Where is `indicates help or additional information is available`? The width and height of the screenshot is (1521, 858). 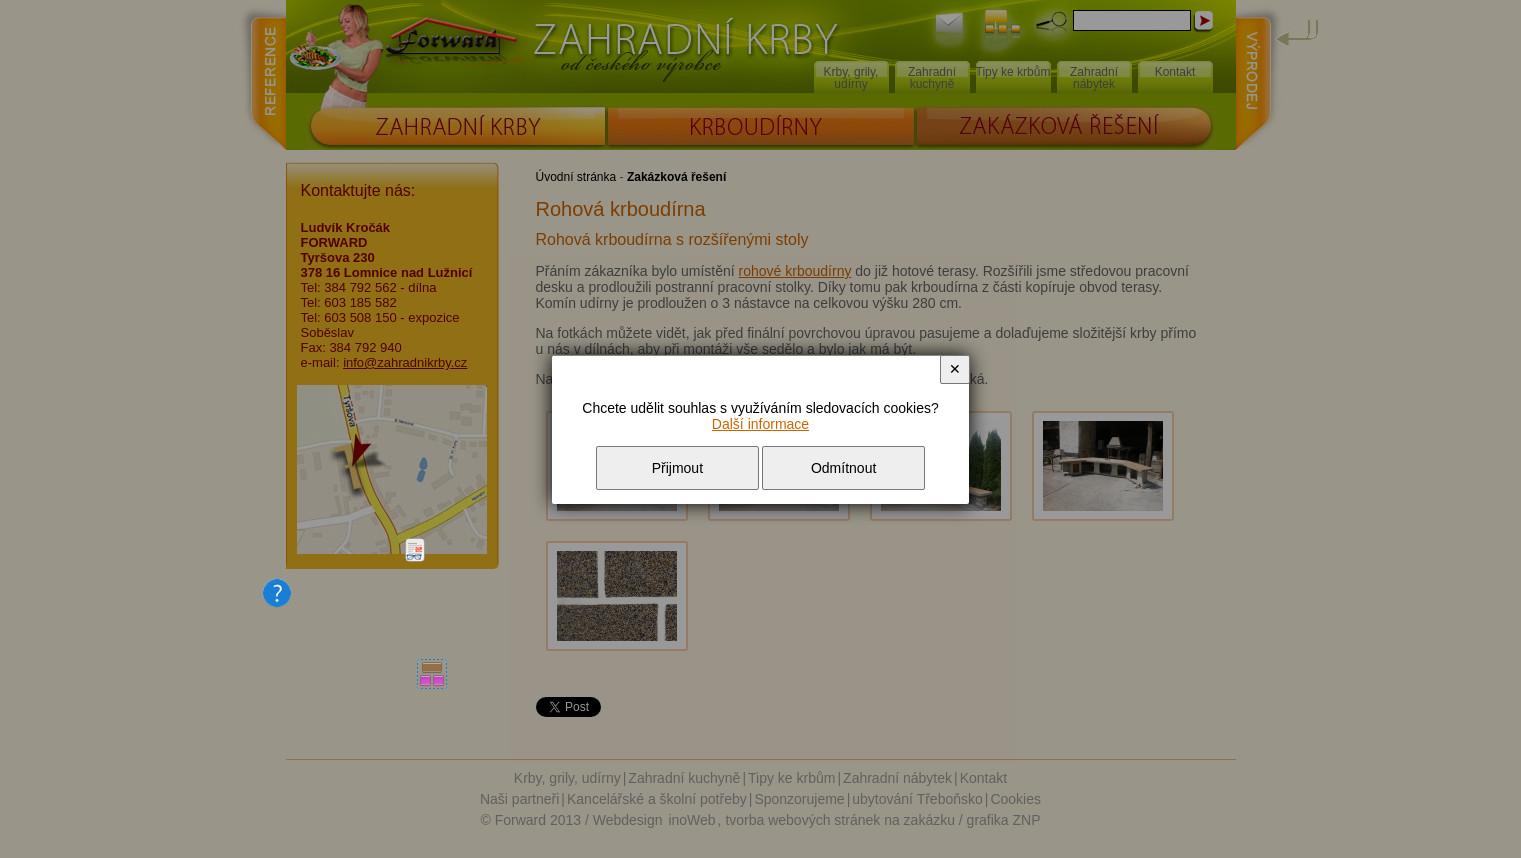 indicates help or additional information is available is located at coordinates (277, 593).